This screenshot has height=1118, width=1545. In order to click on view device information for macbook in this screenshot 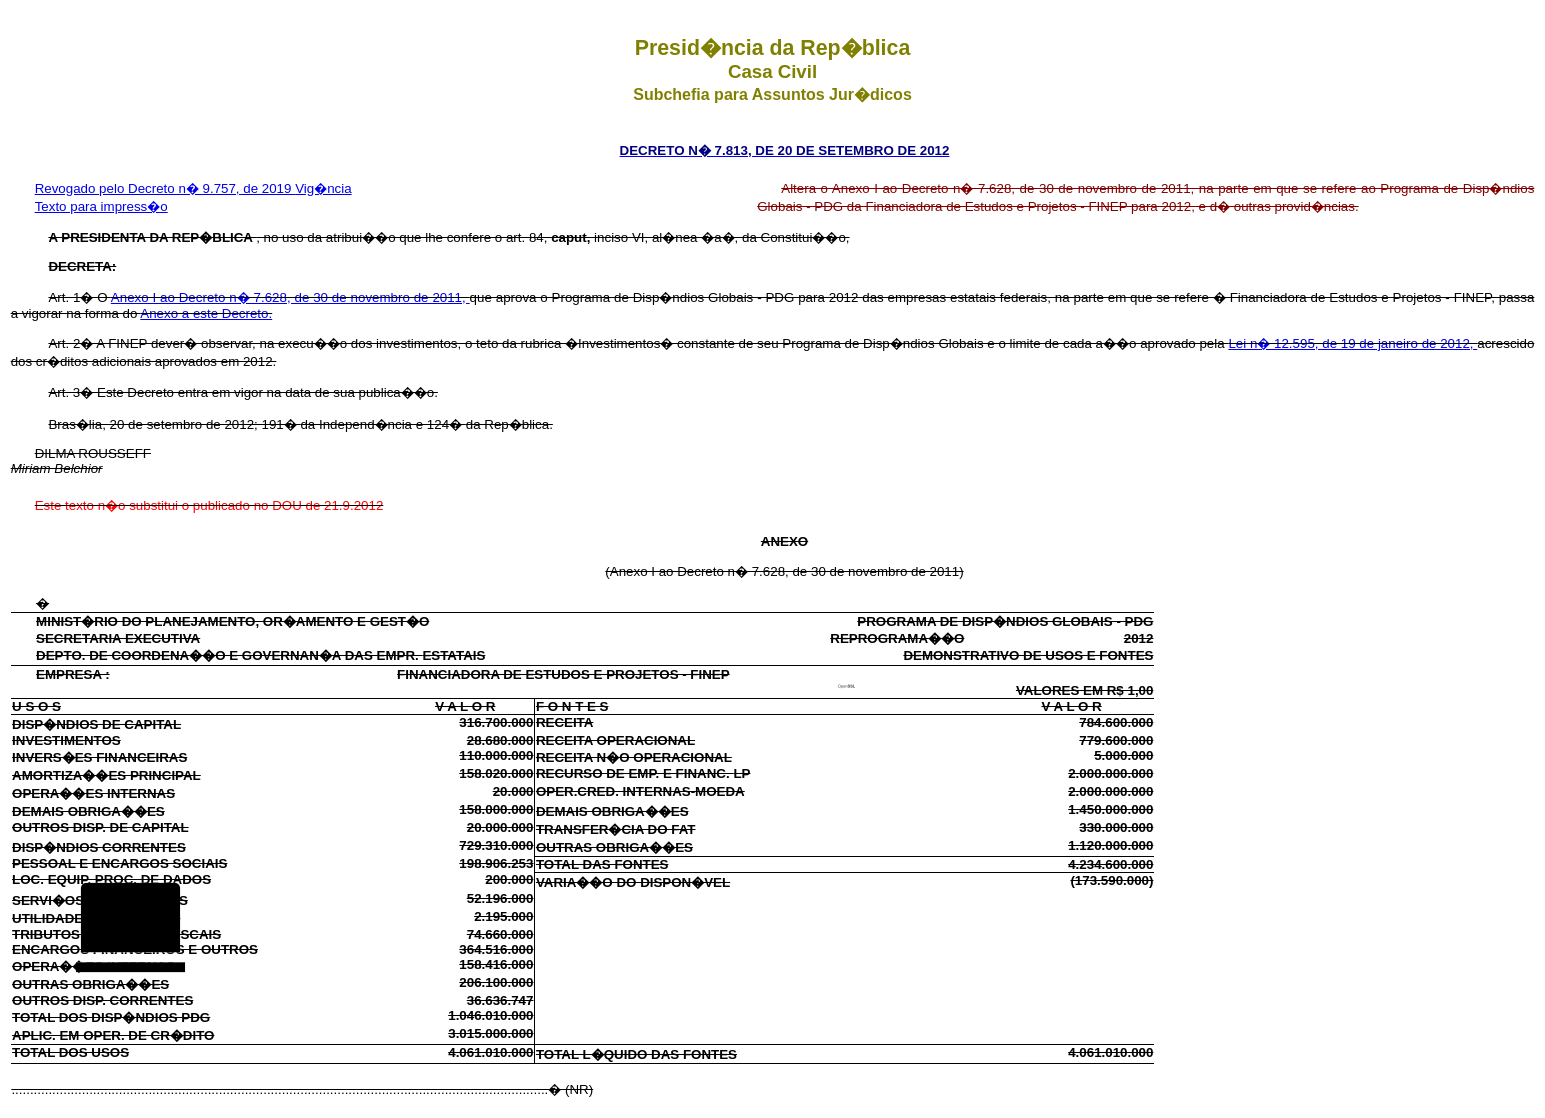, I will do `click(130, 927)`.